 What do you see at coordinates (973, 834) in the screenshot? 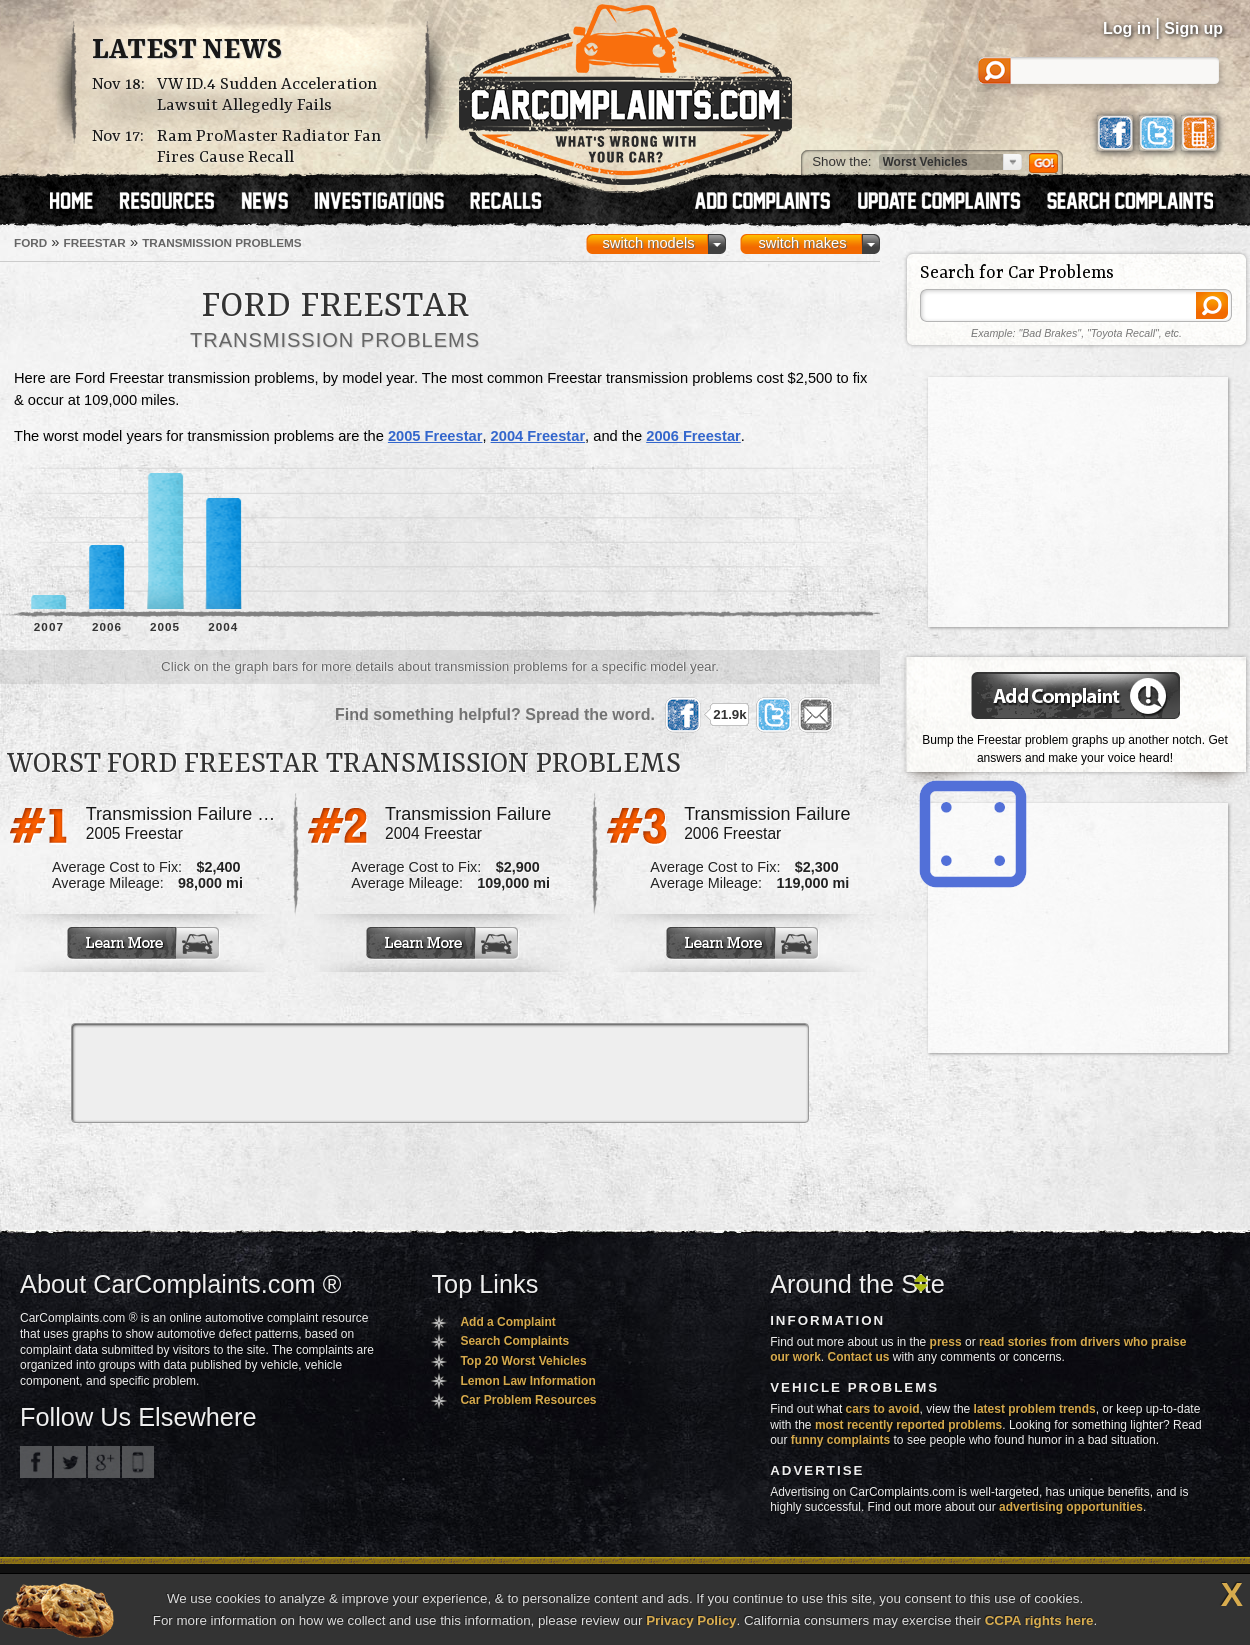
I see `open inspection panel or diagnostic view` at bounding box center [973, 834].